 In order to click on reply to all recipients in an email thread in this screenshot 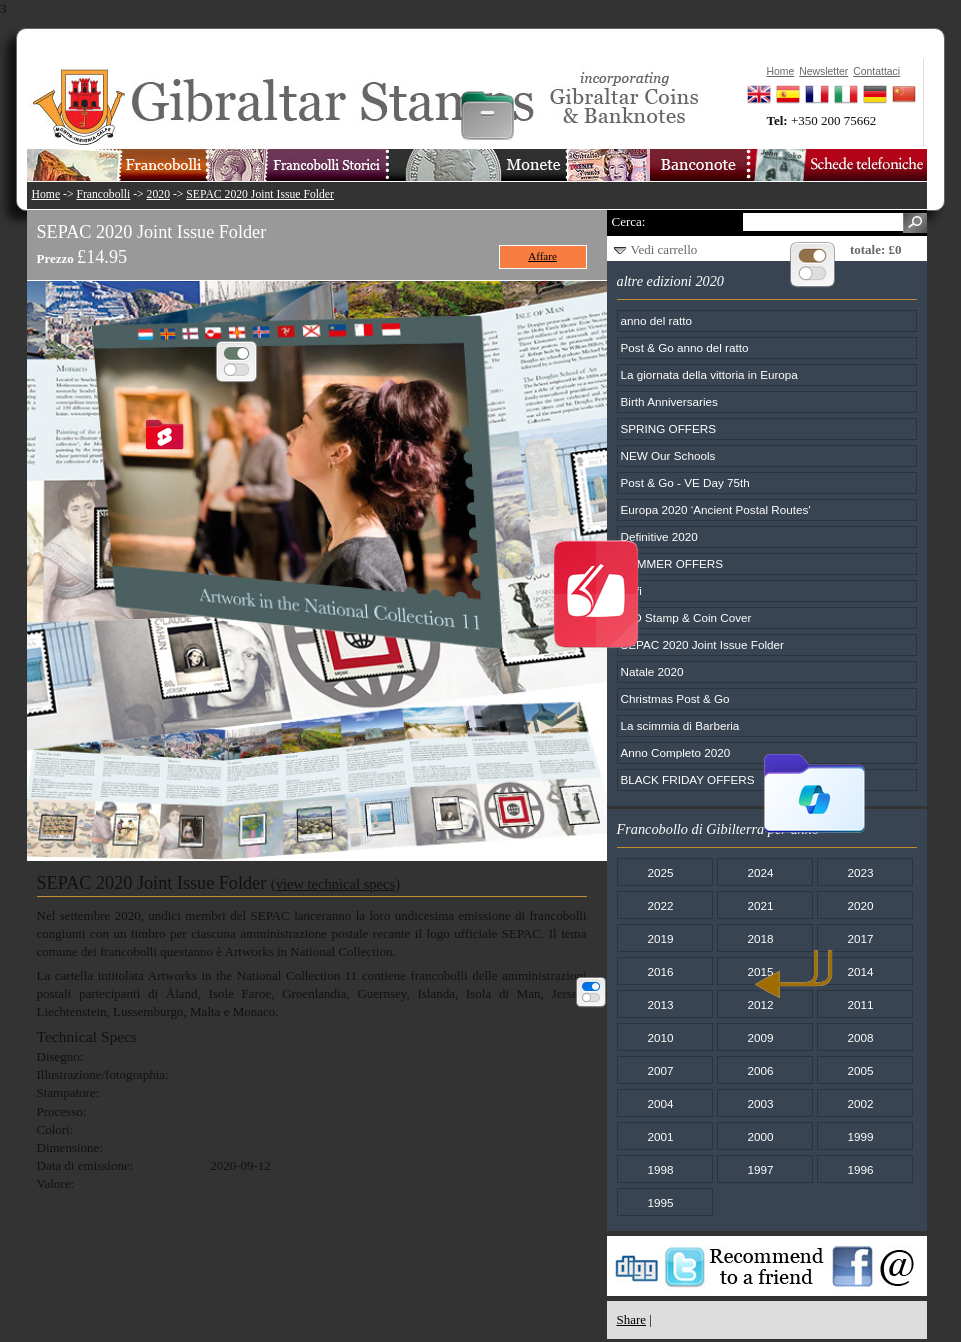, I will do `click(792, 973)`.